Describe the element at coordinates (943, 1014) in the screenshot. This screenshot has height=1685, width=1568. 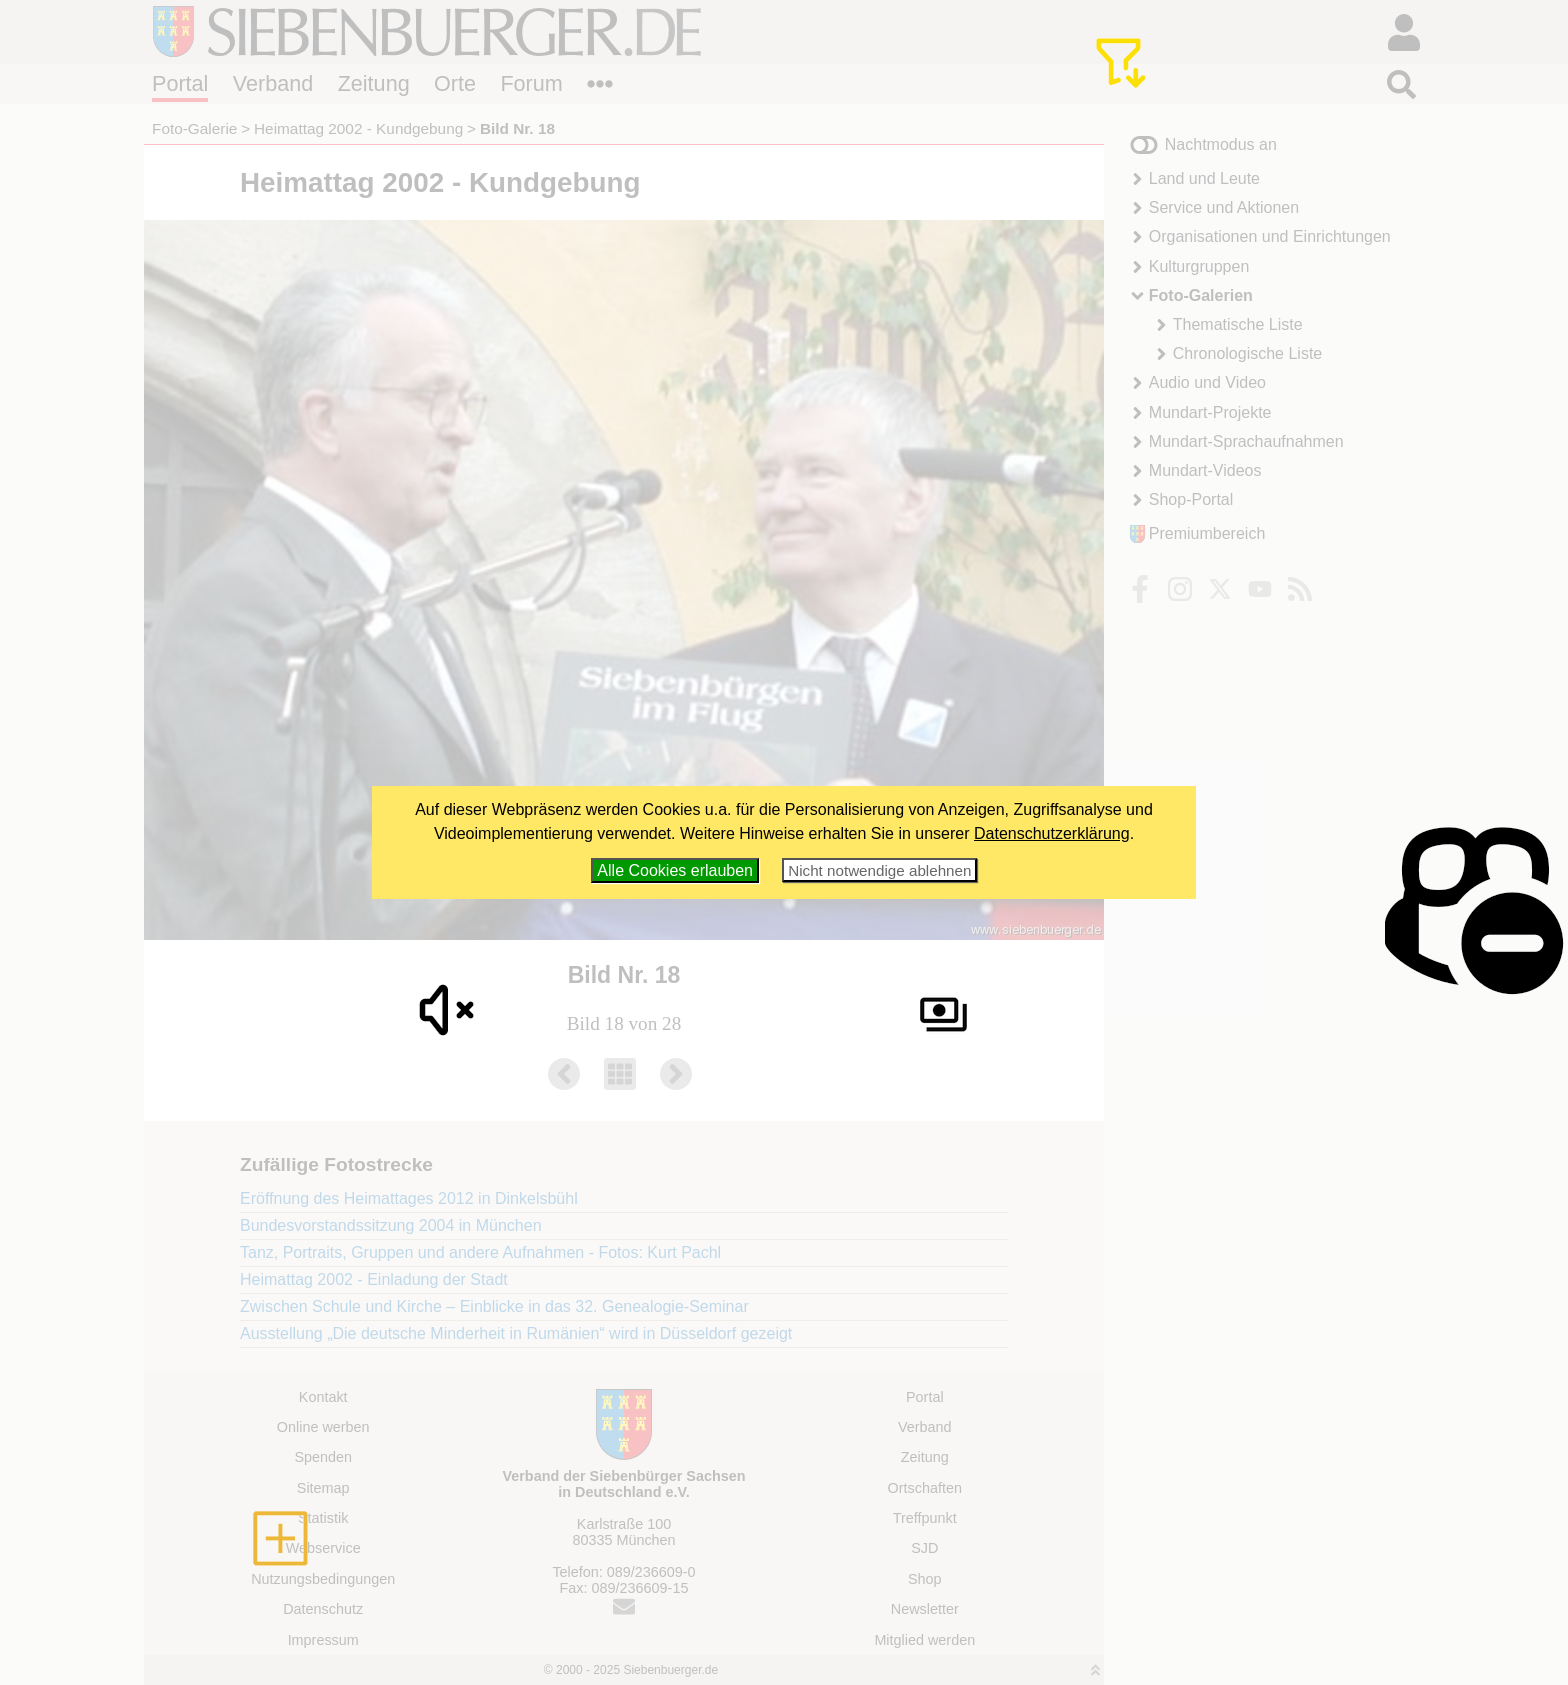
I see `access payment methods` at that location.